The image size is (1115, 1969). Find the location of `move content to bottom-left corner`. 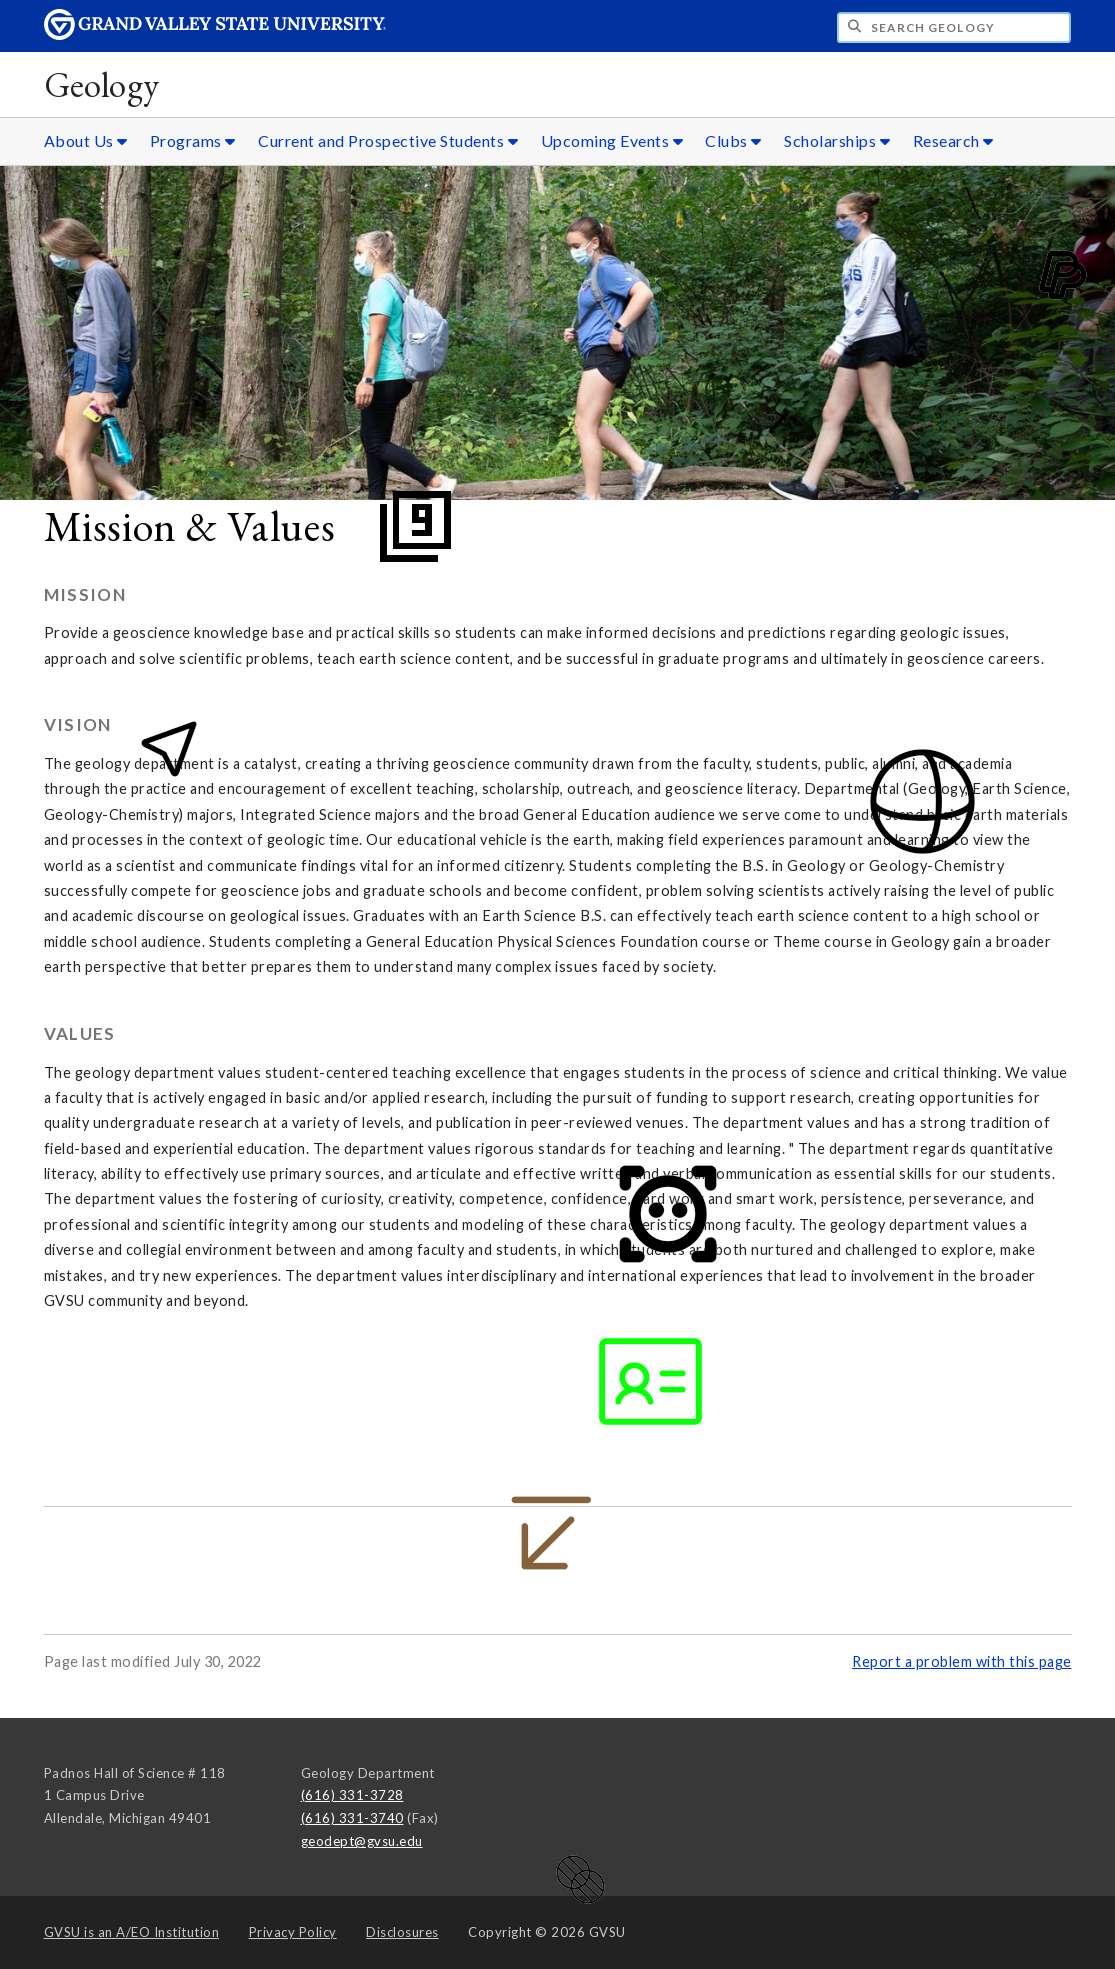

move content to bottom-left corner is located at coordinates (548, 1533).